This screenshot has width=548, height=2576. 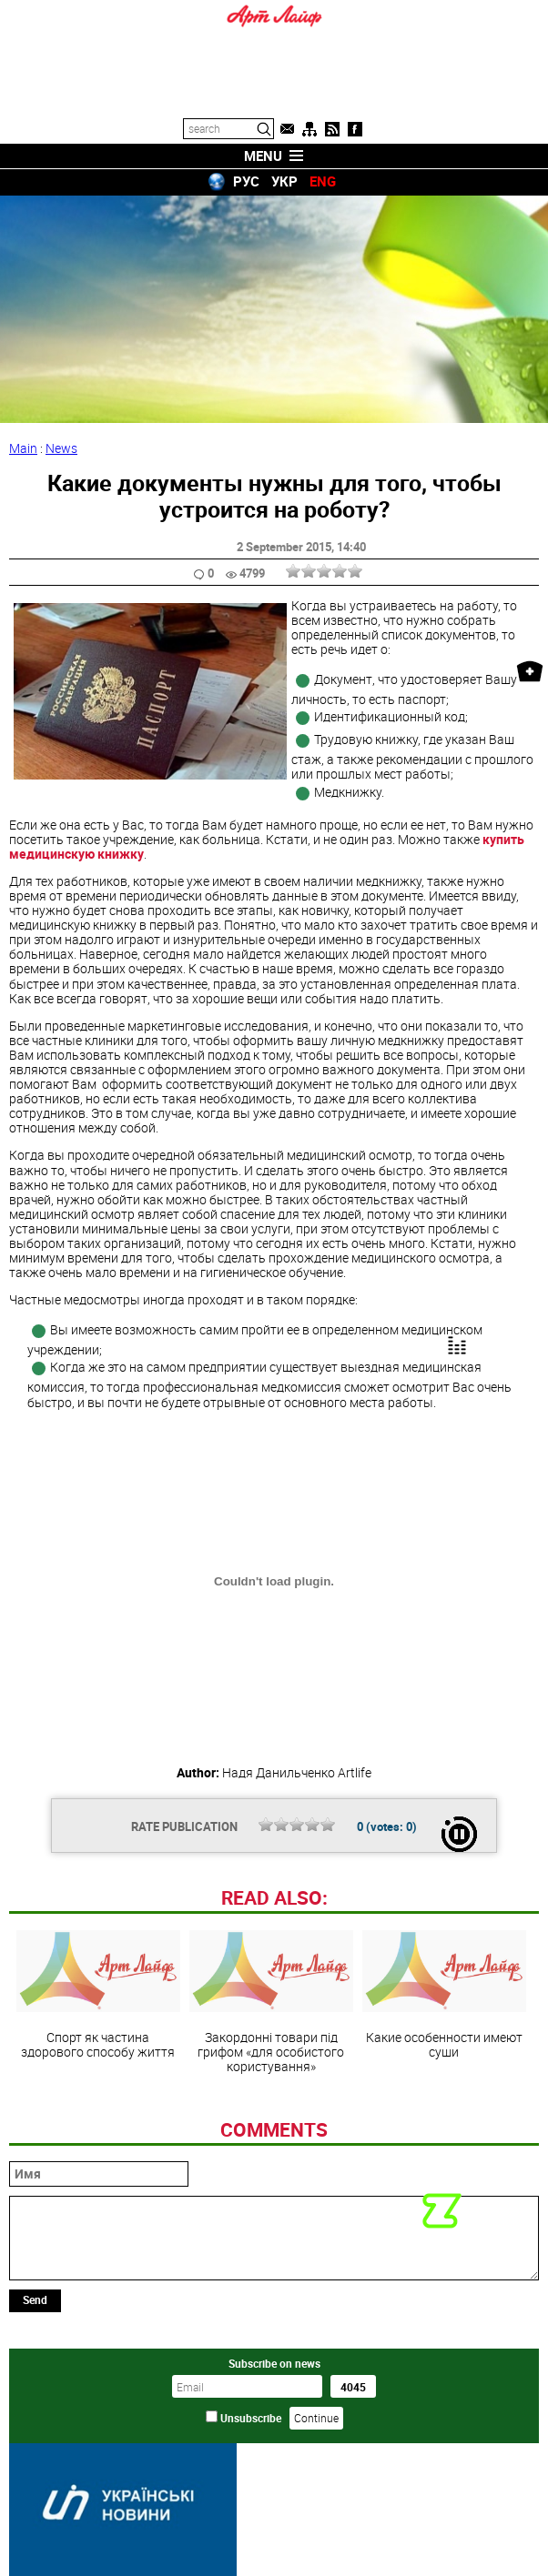 What do you see at coordinates (457, 1345) in the screenshot?
I see `view column chart or bar graph data` at bounding box center [457, 1345].